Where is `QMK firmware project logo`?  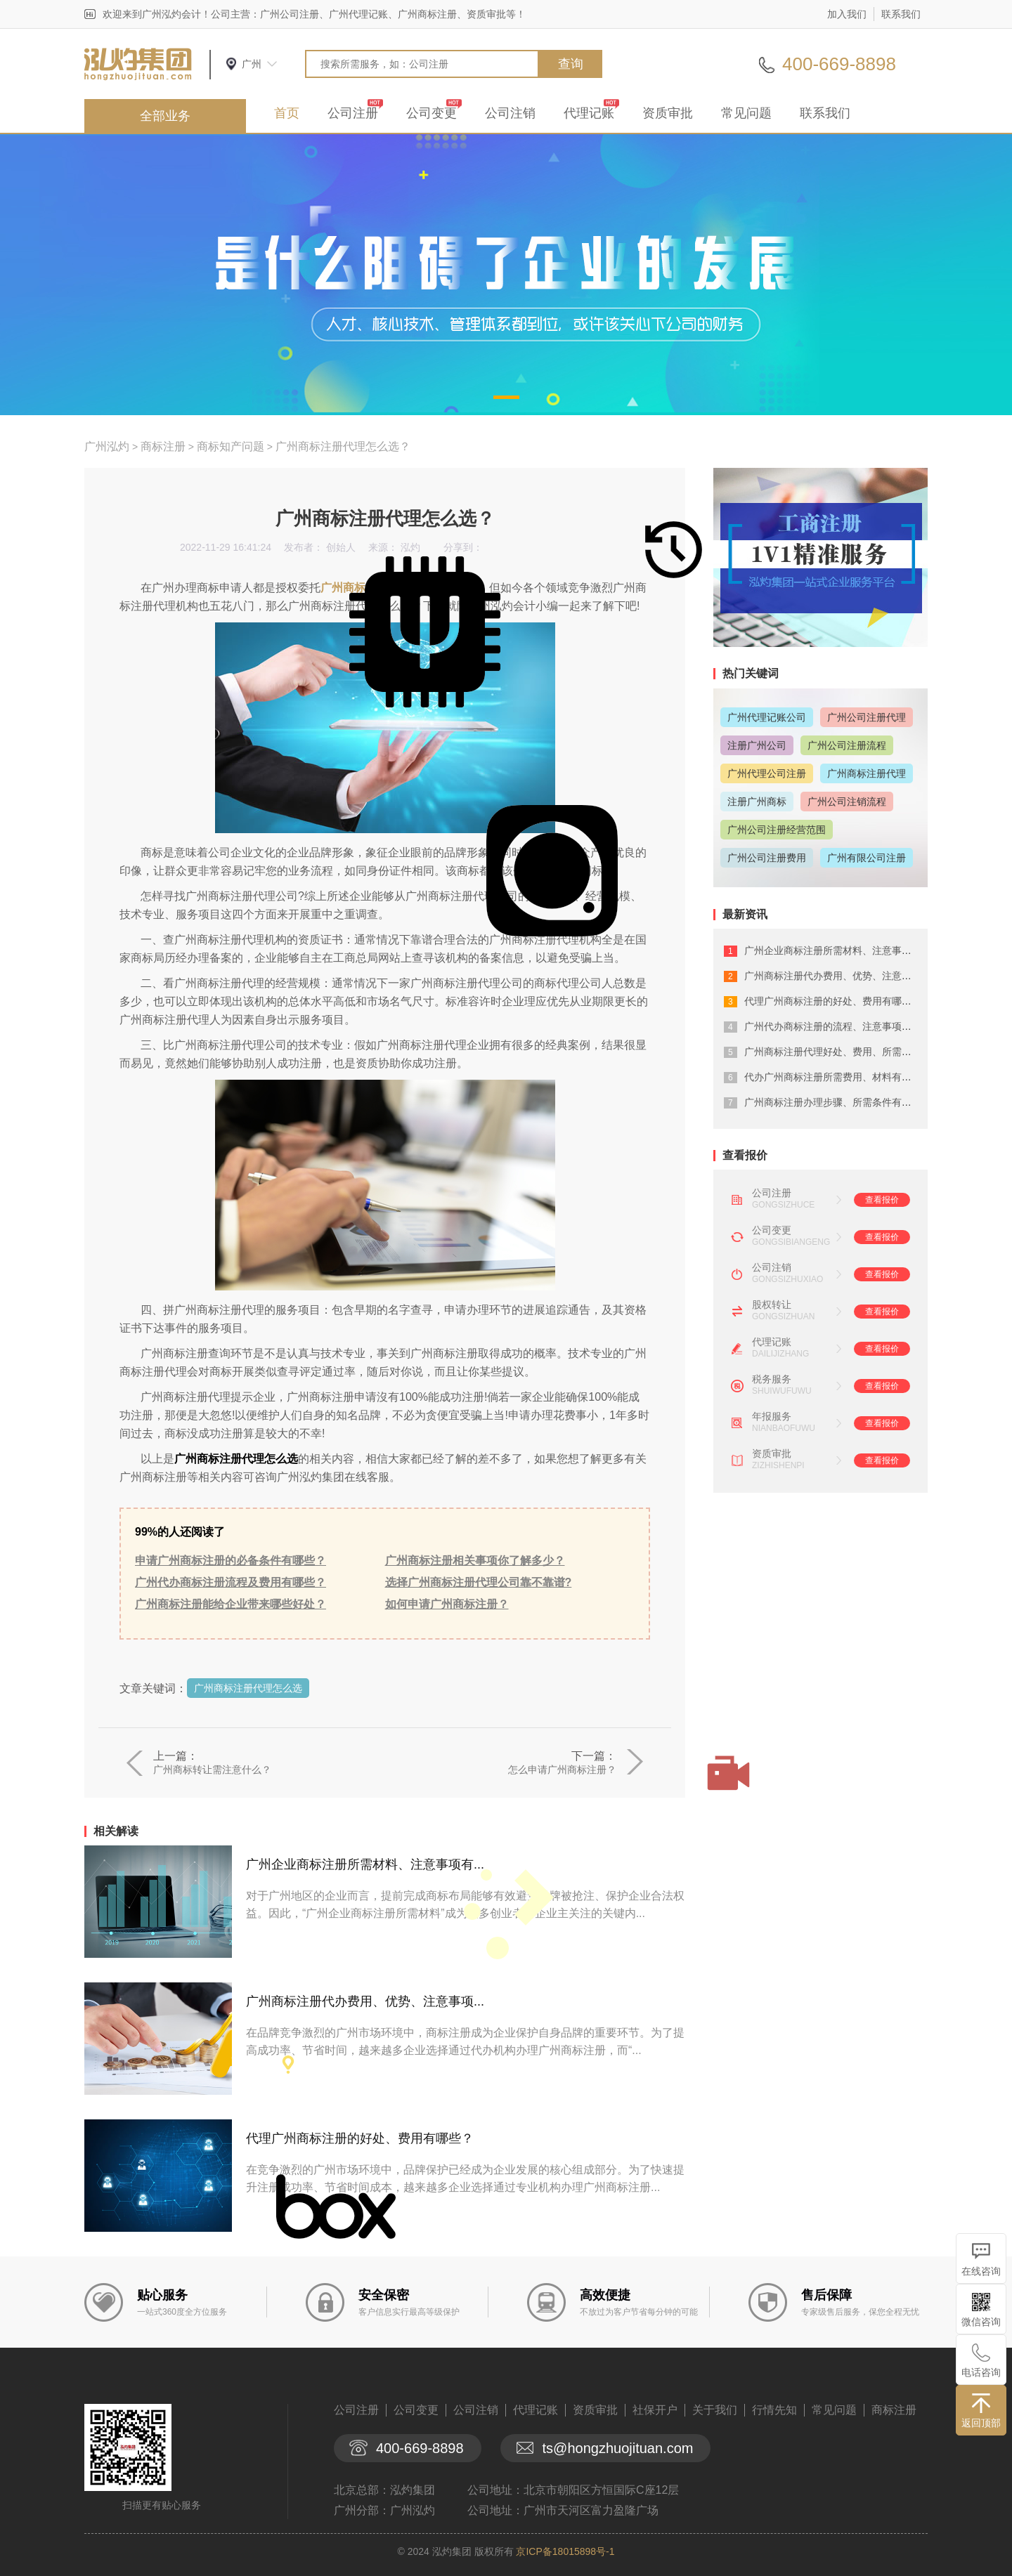 QMK firmware project logo is located at coordinates (424, 632).